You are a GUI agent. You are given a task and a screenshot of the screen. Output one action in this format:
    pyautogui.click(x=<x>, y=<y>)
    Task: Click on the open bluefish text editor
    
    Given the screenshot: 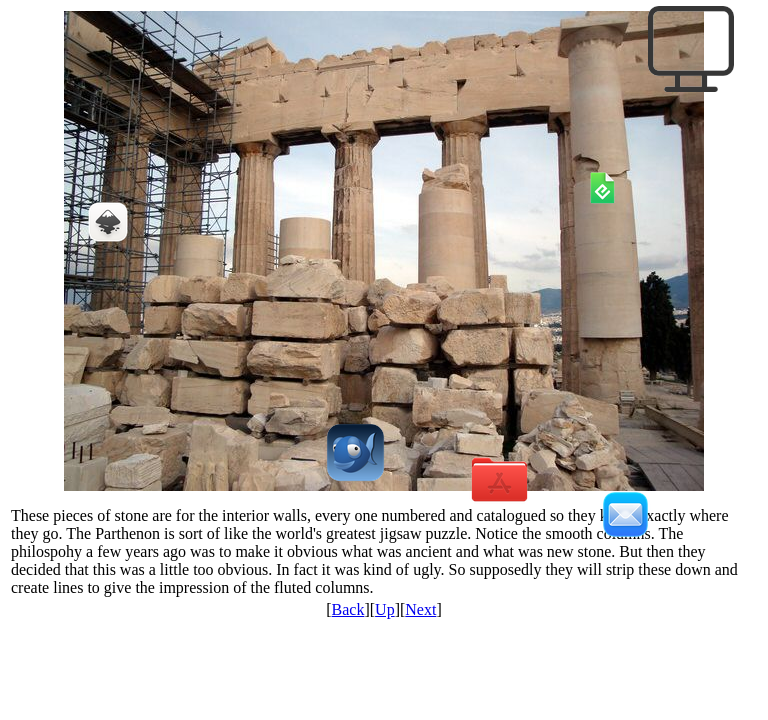 What is the action you would take?
    pyautogui.click(x=355, y=452)
    